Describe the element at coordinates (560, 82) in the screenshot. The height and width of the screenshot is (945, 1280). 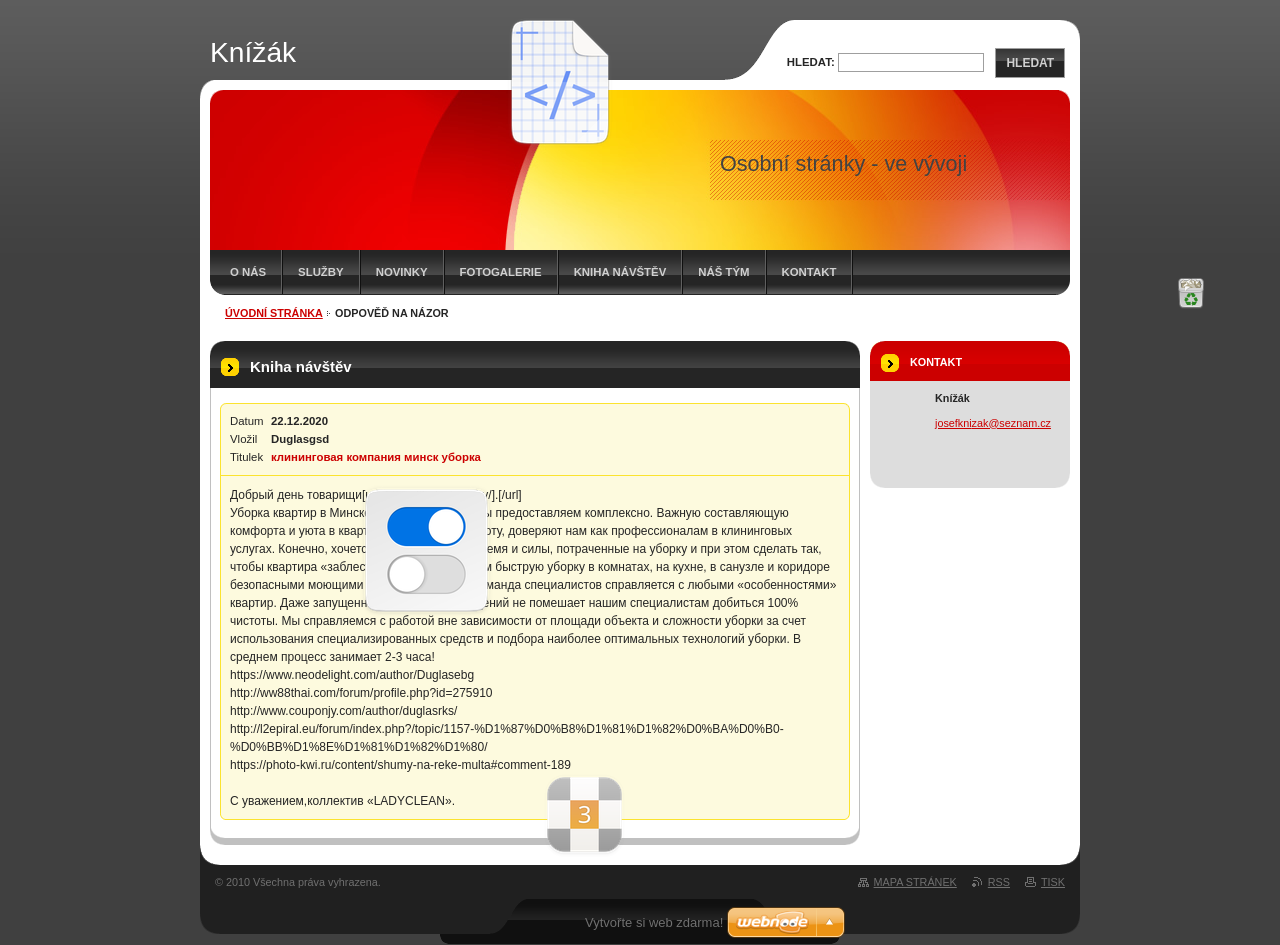
I see `an html template file` at that location.